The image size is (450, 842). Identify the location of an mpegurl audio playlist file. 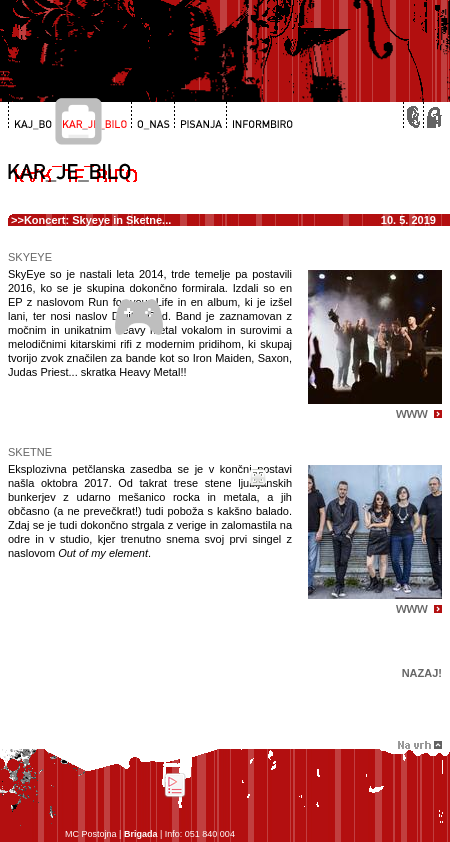
(175, 785).